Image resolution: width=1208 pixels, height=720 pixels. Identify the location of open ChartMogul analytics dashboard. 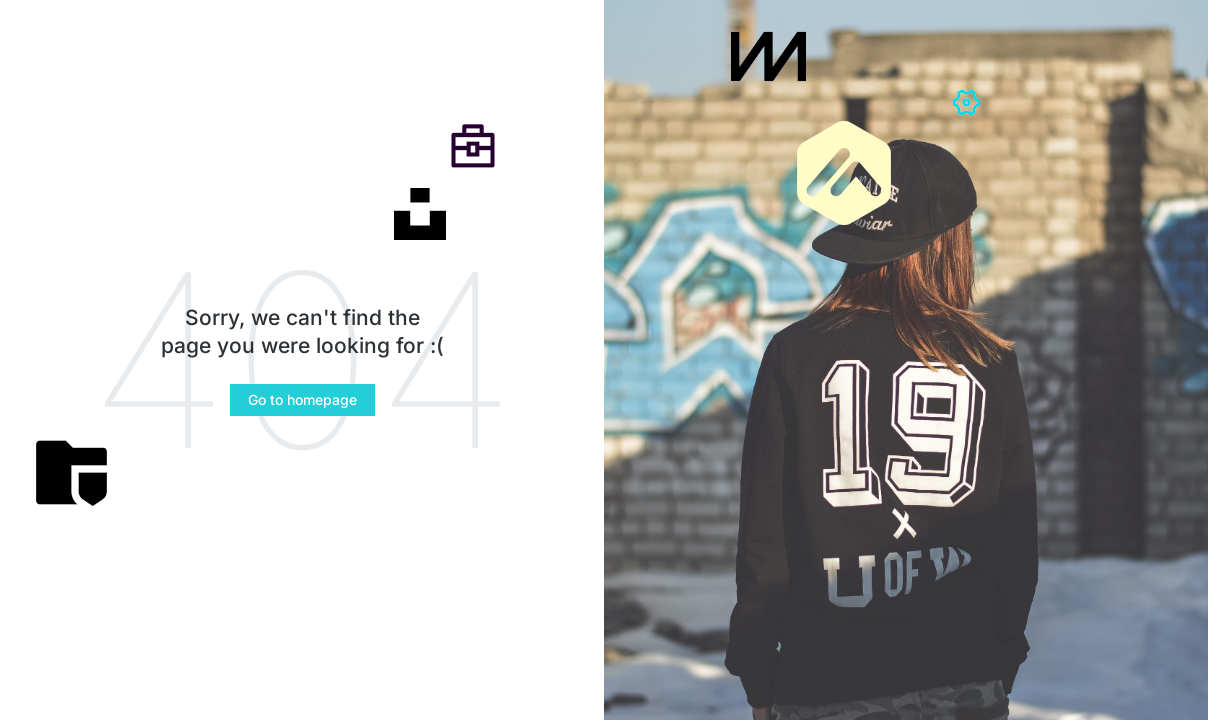
(768, 56).